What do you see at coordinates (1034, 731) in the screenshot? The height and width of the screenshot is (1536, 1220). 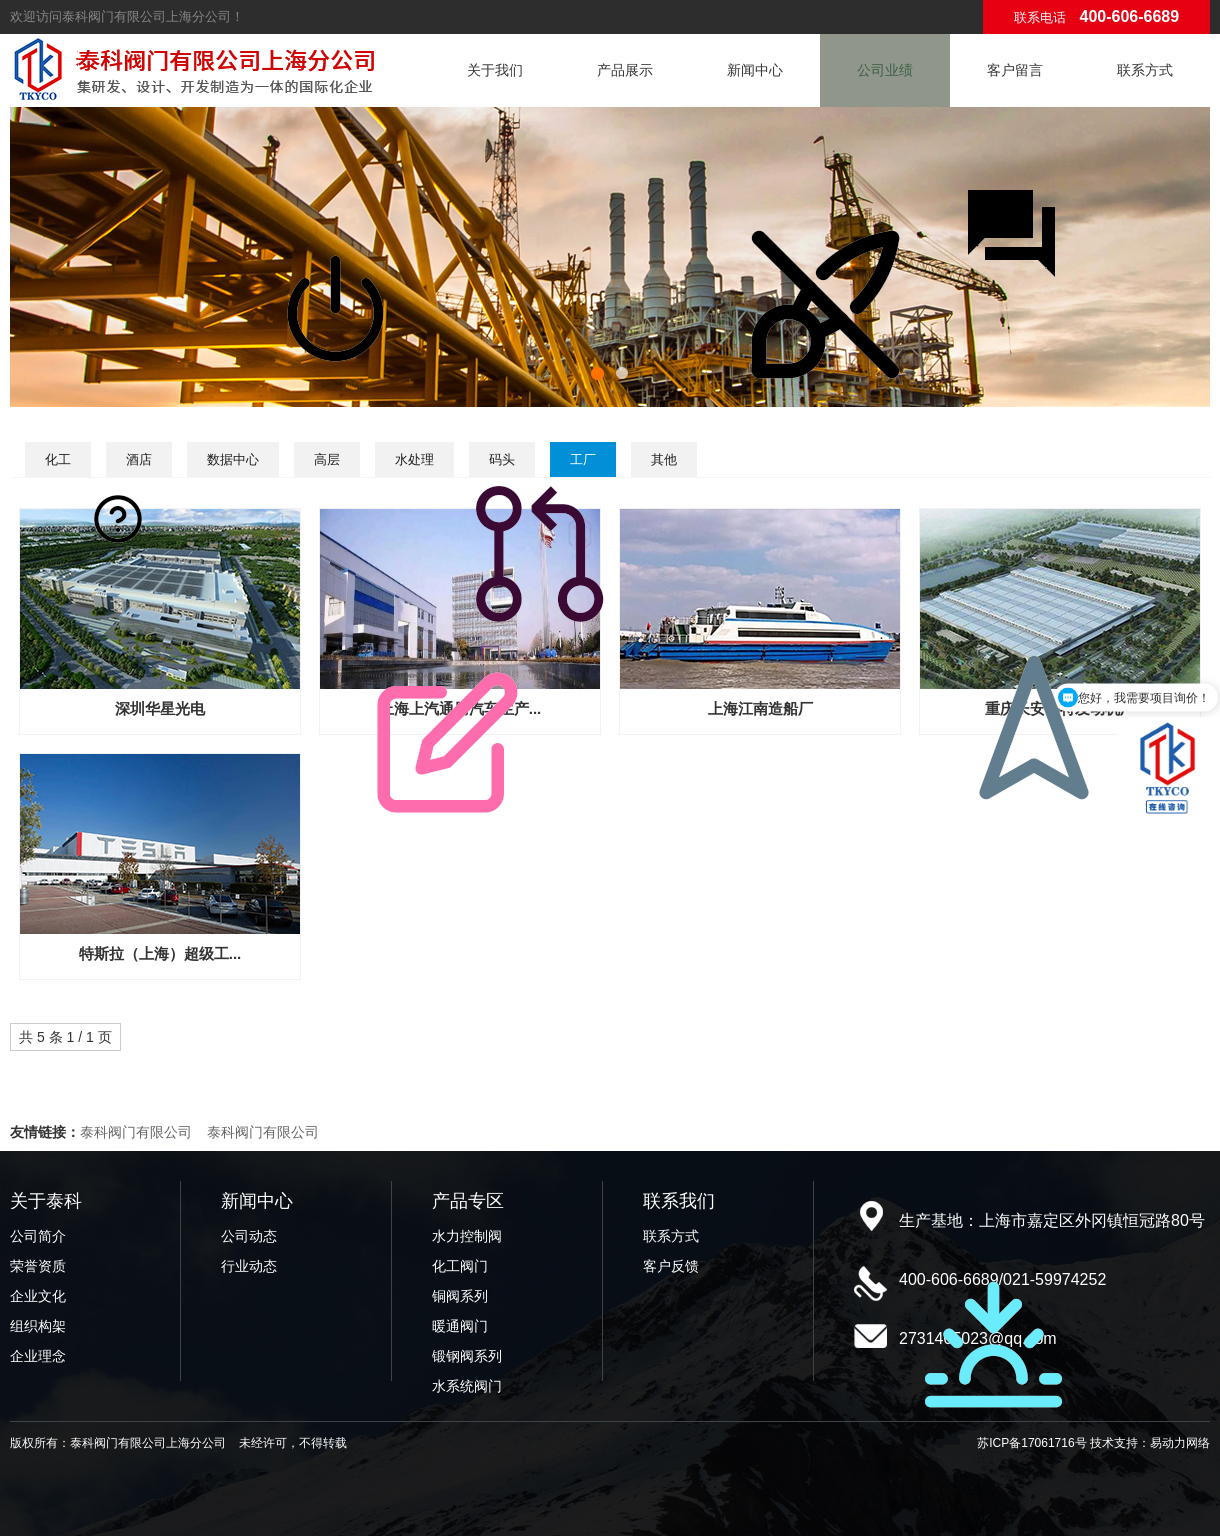 I see `navigate to current location` at bounding box center [1034, 731].